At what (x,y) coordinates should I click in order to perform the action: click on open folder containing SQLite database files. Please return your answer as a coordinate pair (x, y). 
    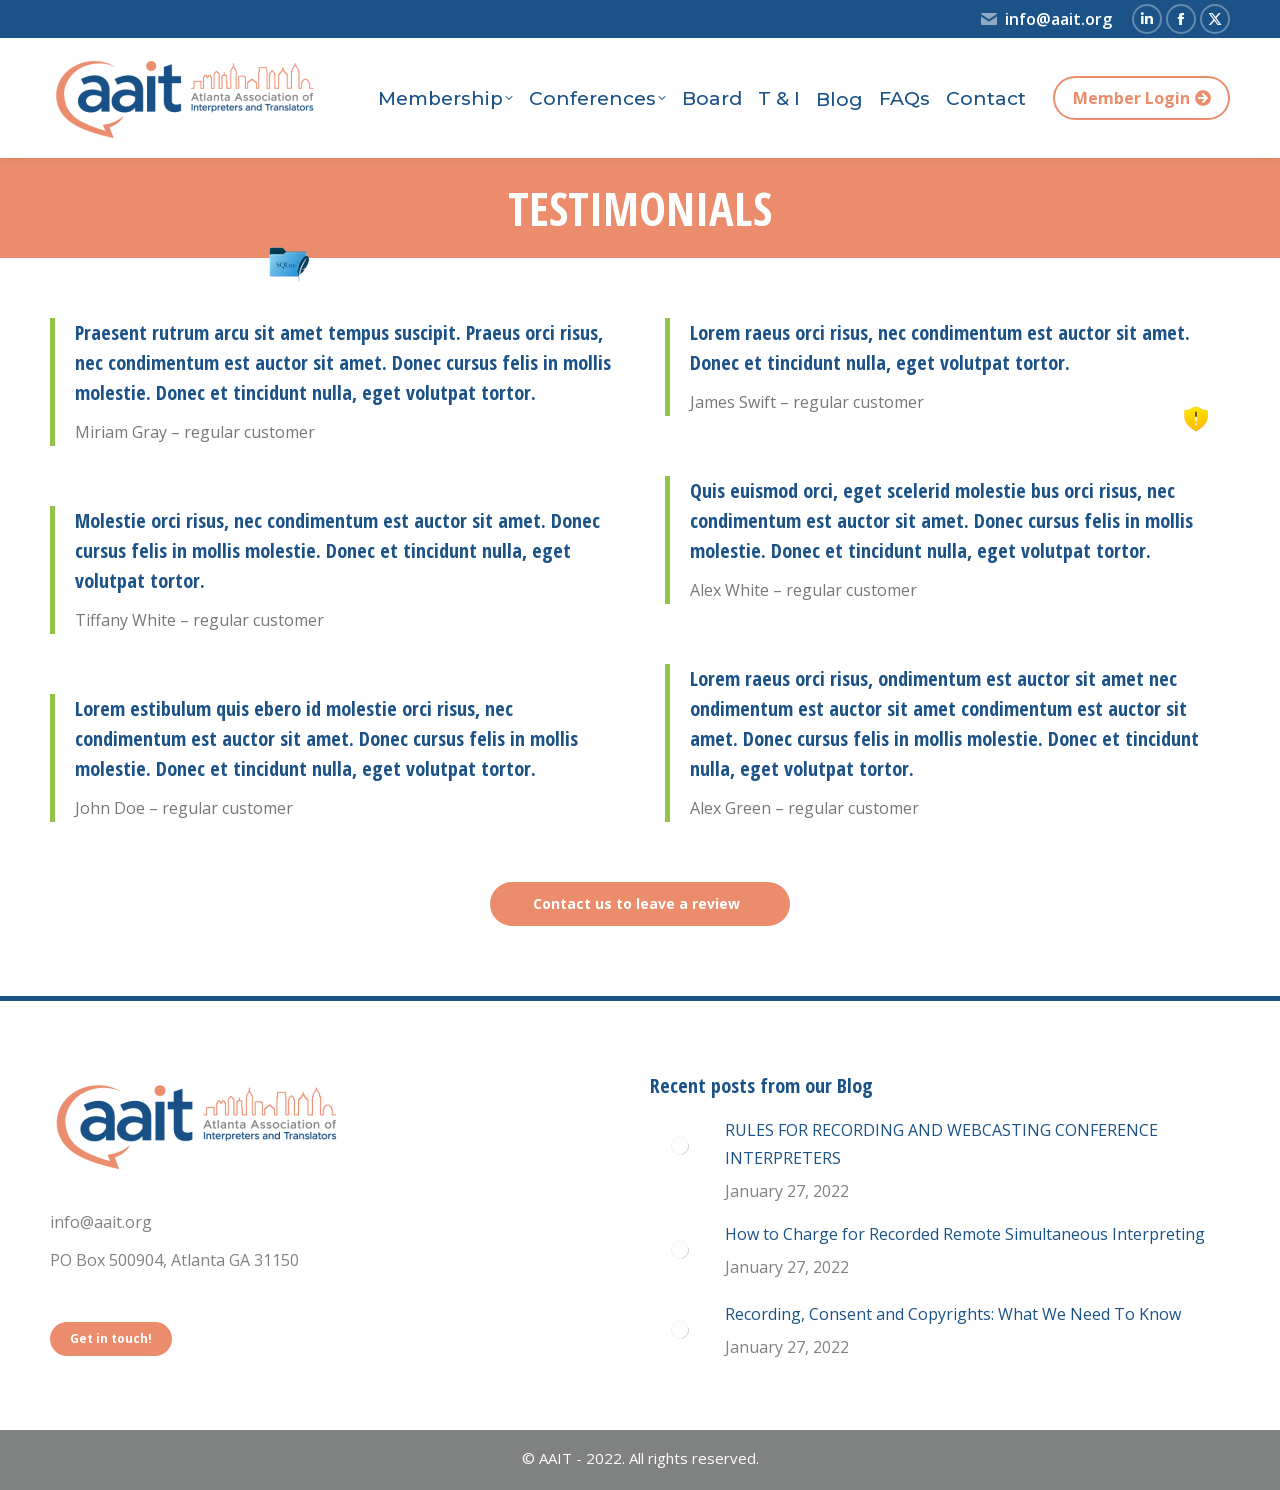
    Looking at the image, I should click on (288, 263).